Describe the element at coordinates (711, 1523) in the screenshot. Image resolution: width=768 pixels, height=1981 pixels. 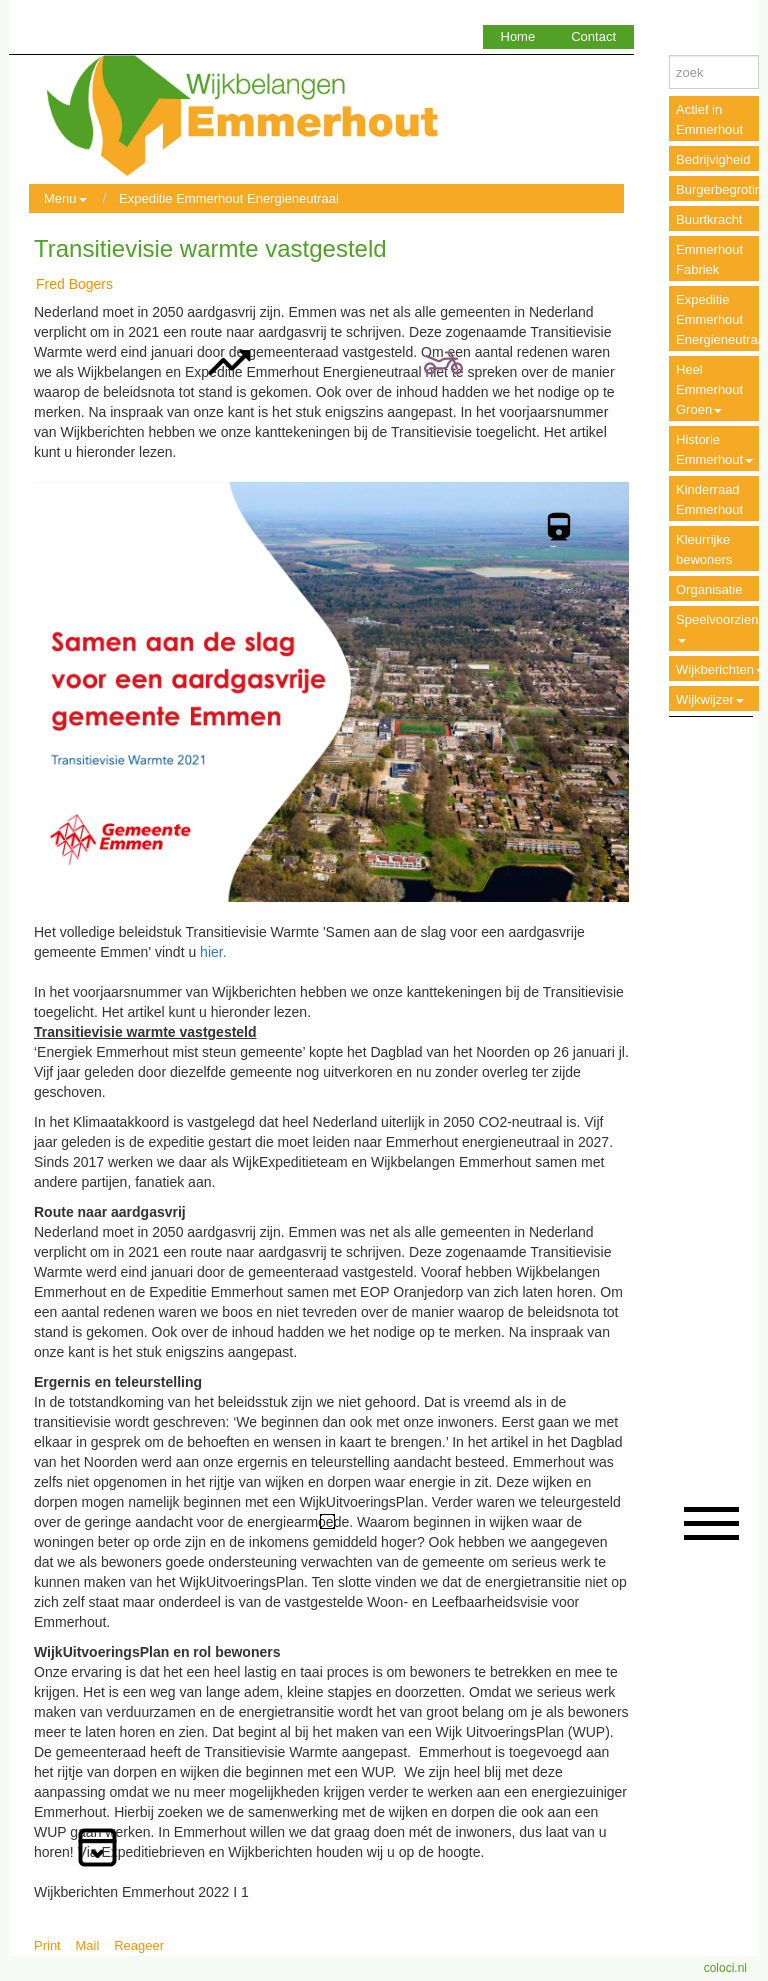
I see `open navigation menu` at that location.